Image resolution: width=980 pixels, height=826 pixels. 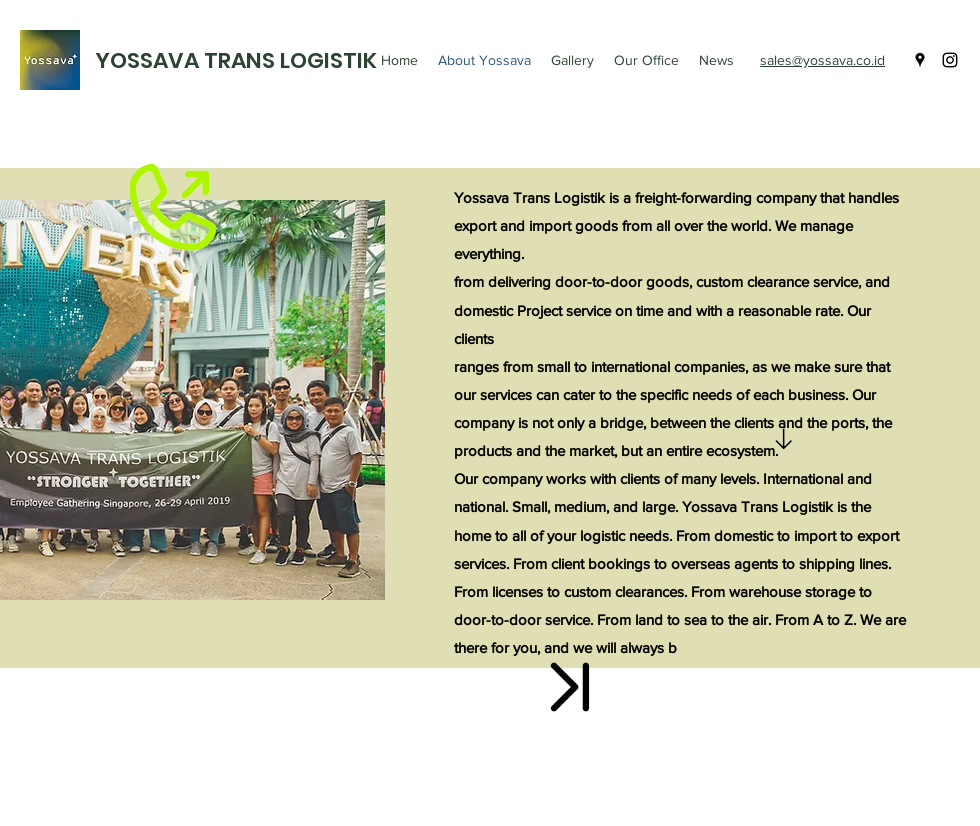 I want to click on scroll down or view more content, so click(x=784, y=439).